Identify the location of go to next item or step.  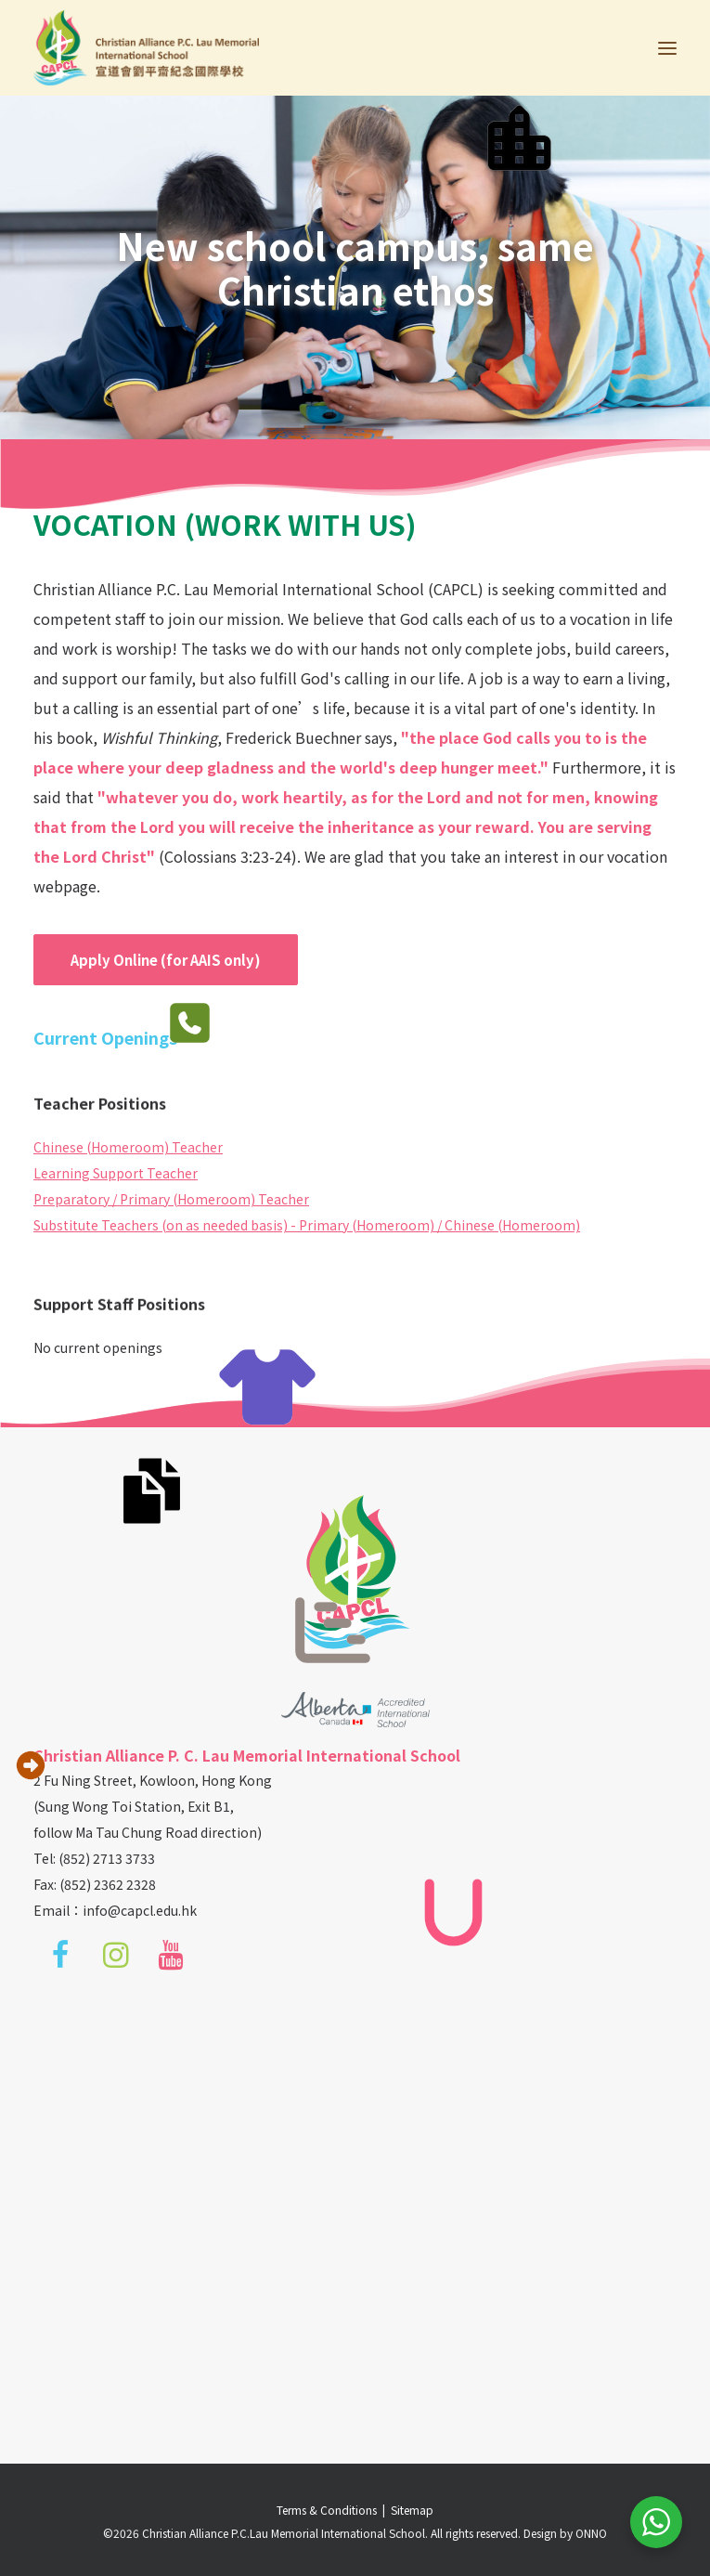
(31, 1765).